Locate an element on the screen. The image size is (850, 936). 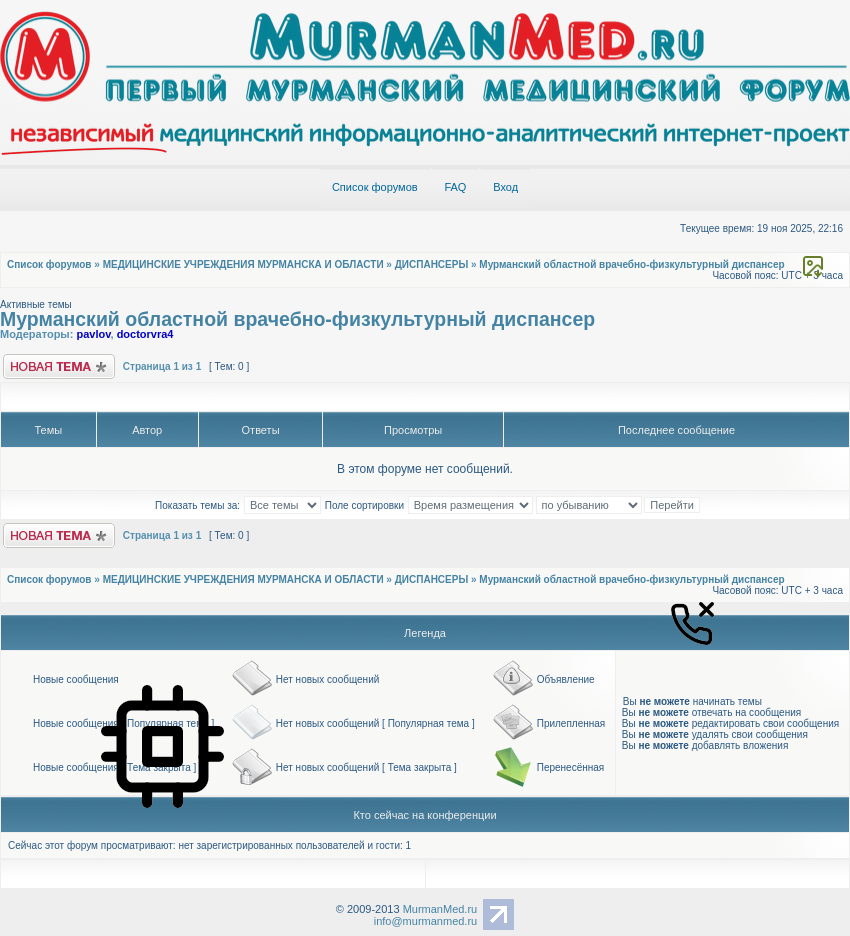
download image is located at coordinates (813, 266).